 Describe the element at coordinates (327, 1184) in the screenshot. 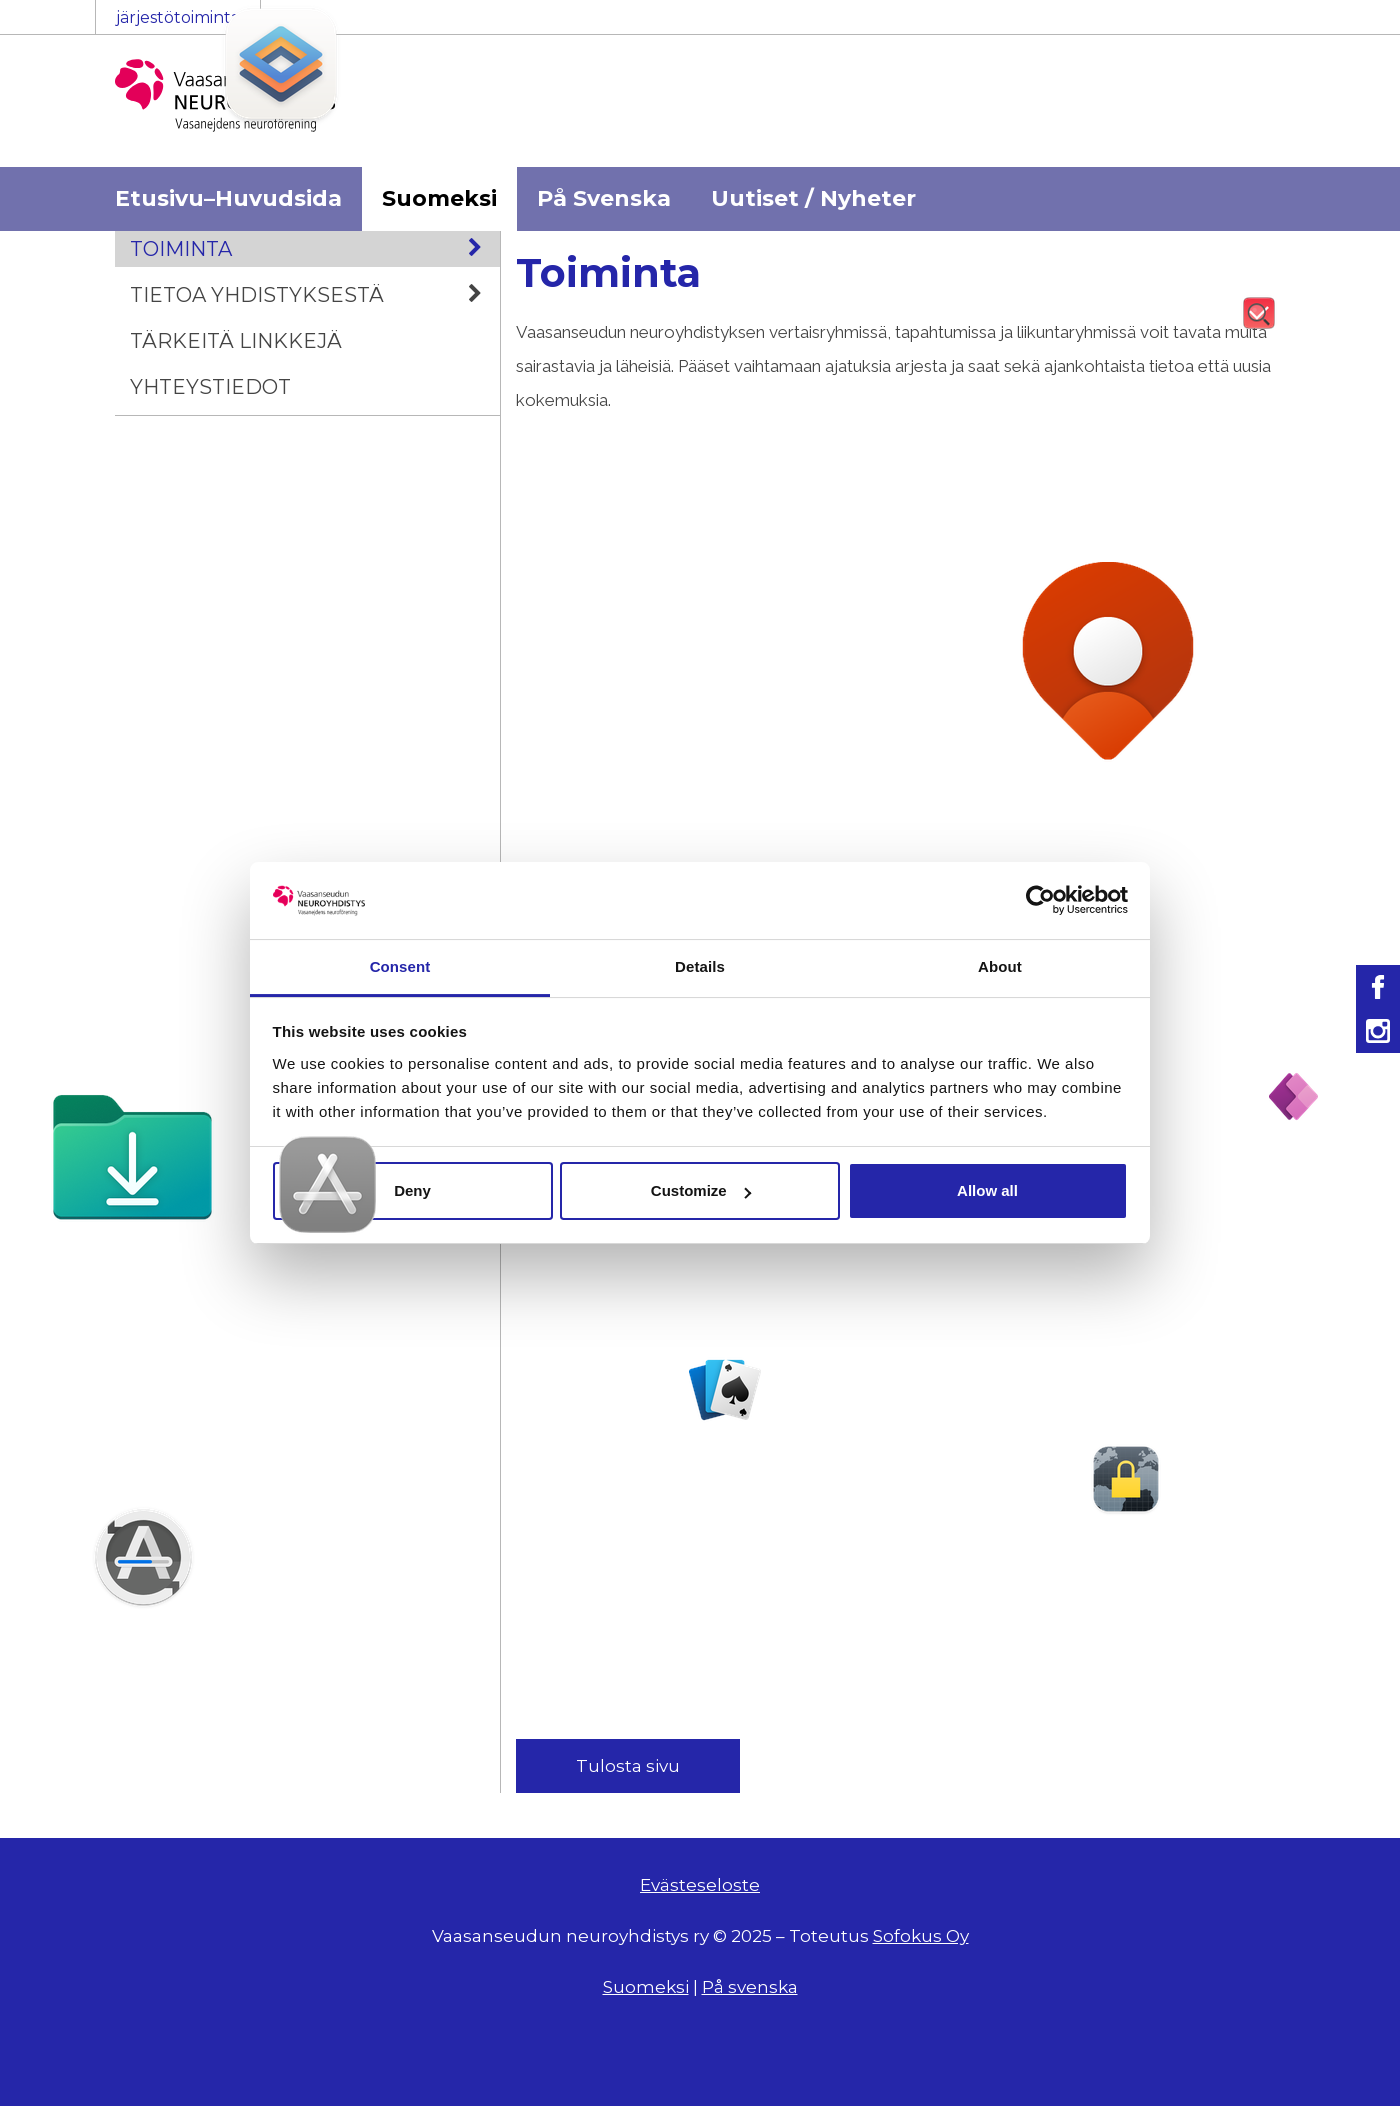

I see `open the App Store to browse and download apps` at that location.